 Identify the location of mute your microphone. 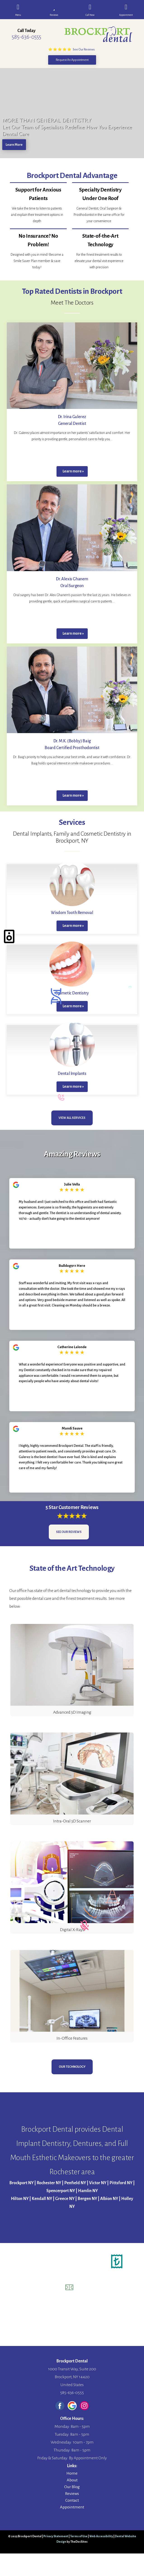
(85, 1925).